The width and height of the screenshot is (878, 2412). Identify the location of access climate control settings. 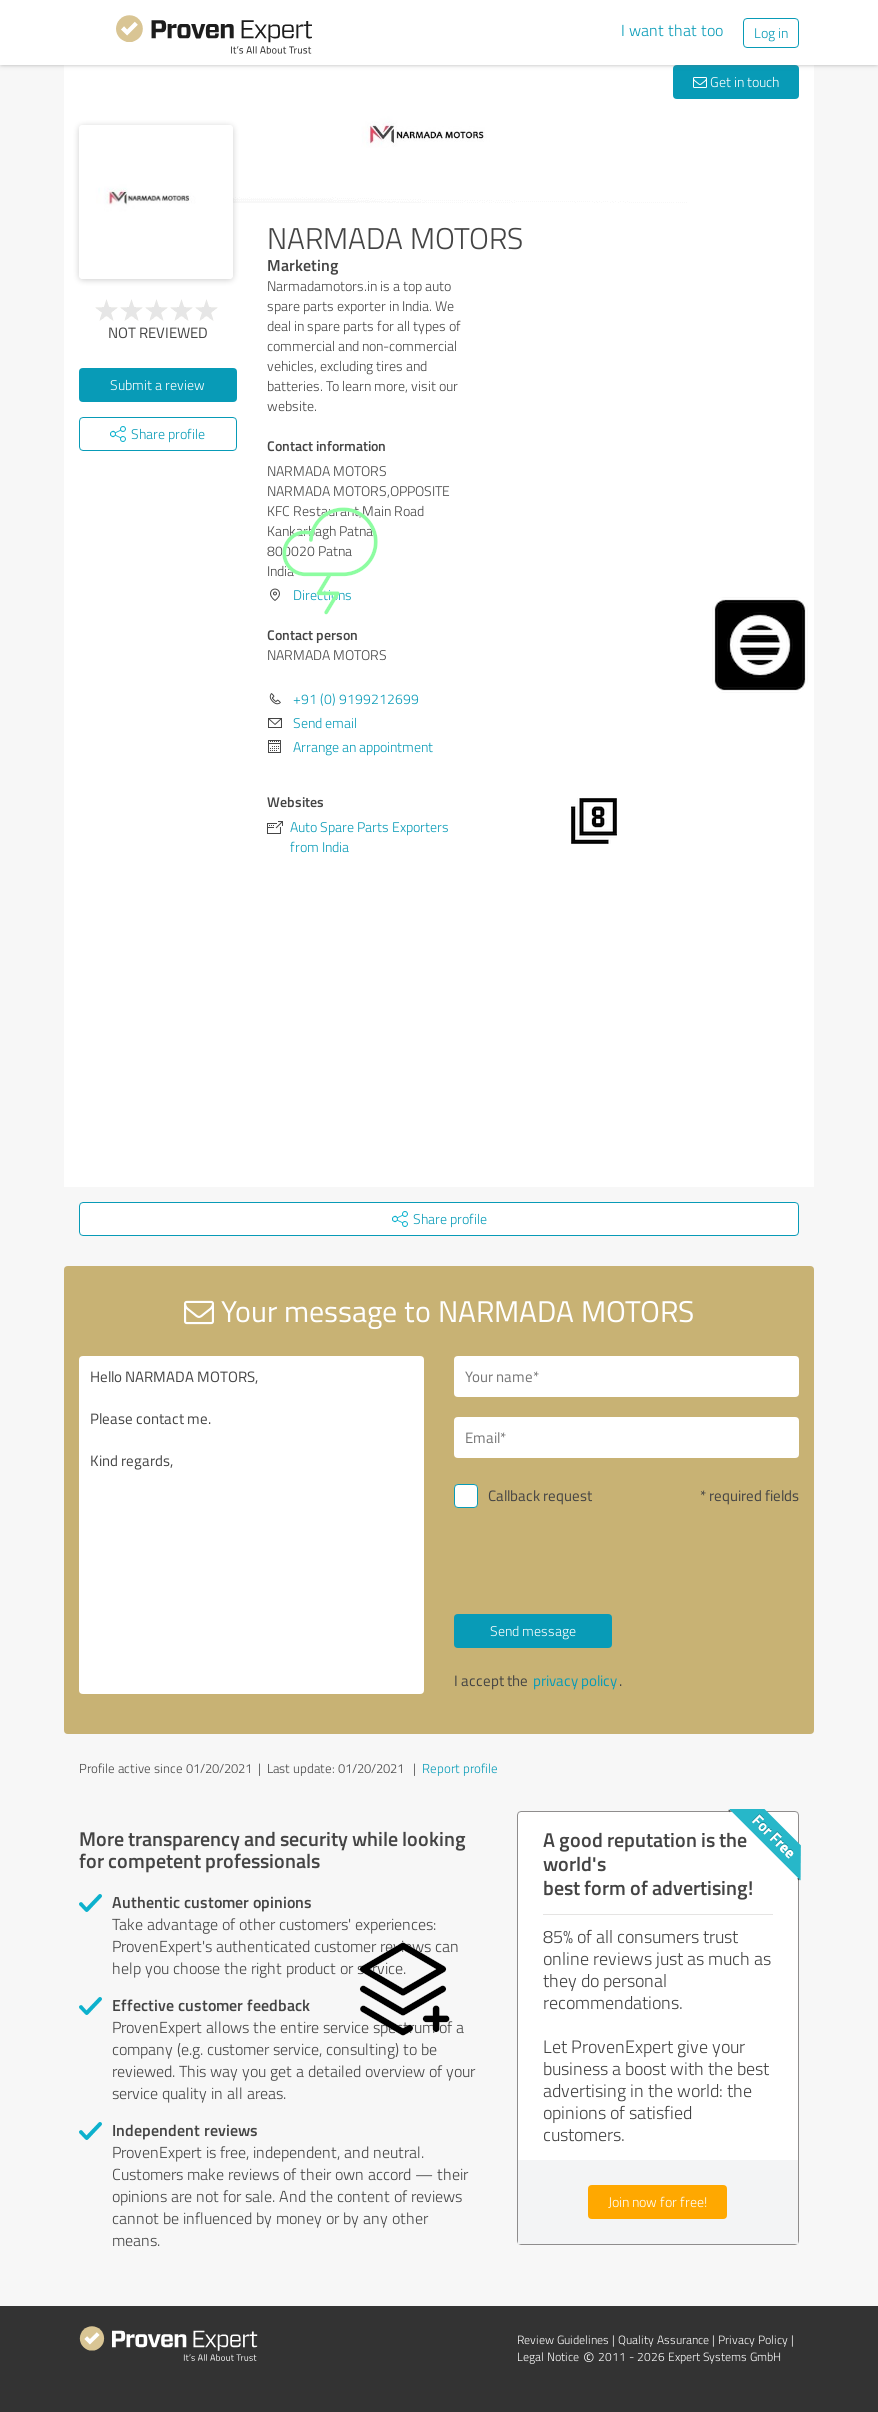
(760, 645).